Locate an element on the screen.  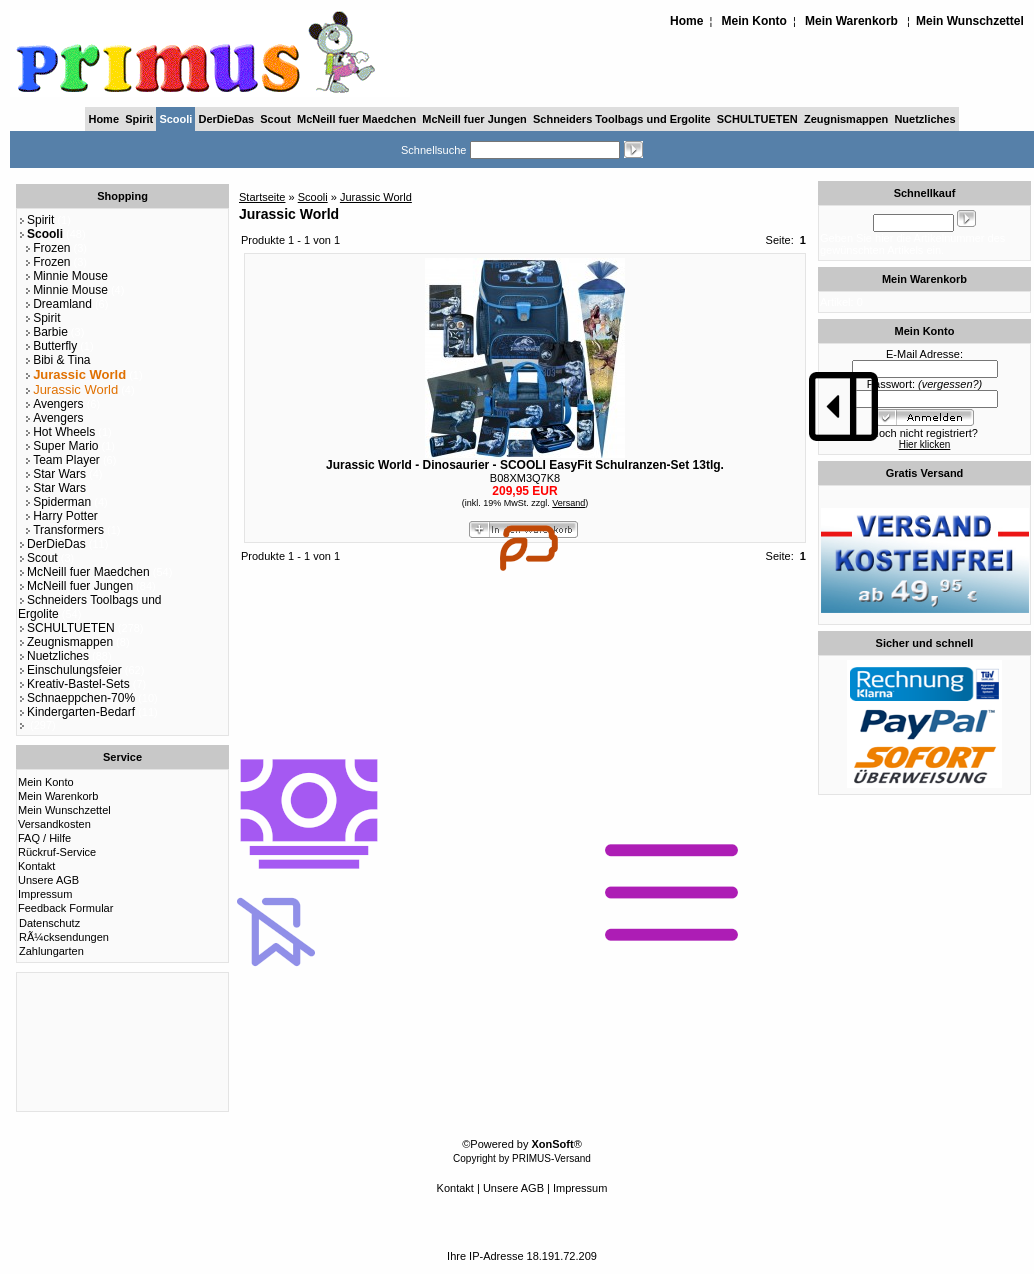
expand the sidebar panel is located at coordinates (843, 406).